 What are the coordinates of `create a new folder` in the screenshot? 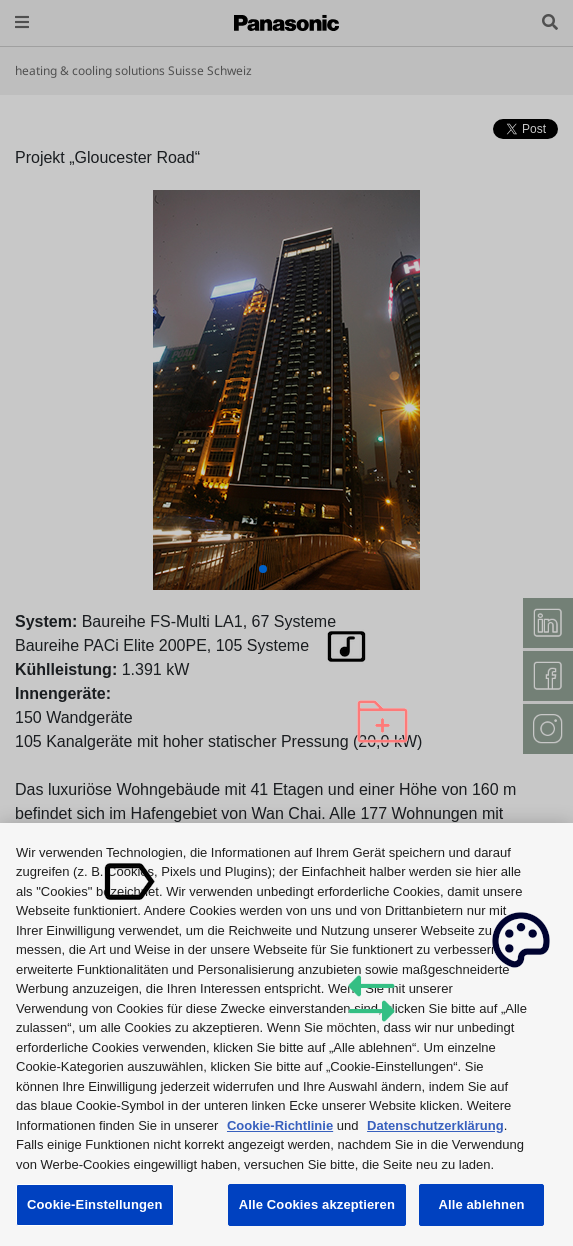 It's located at (382, 721).